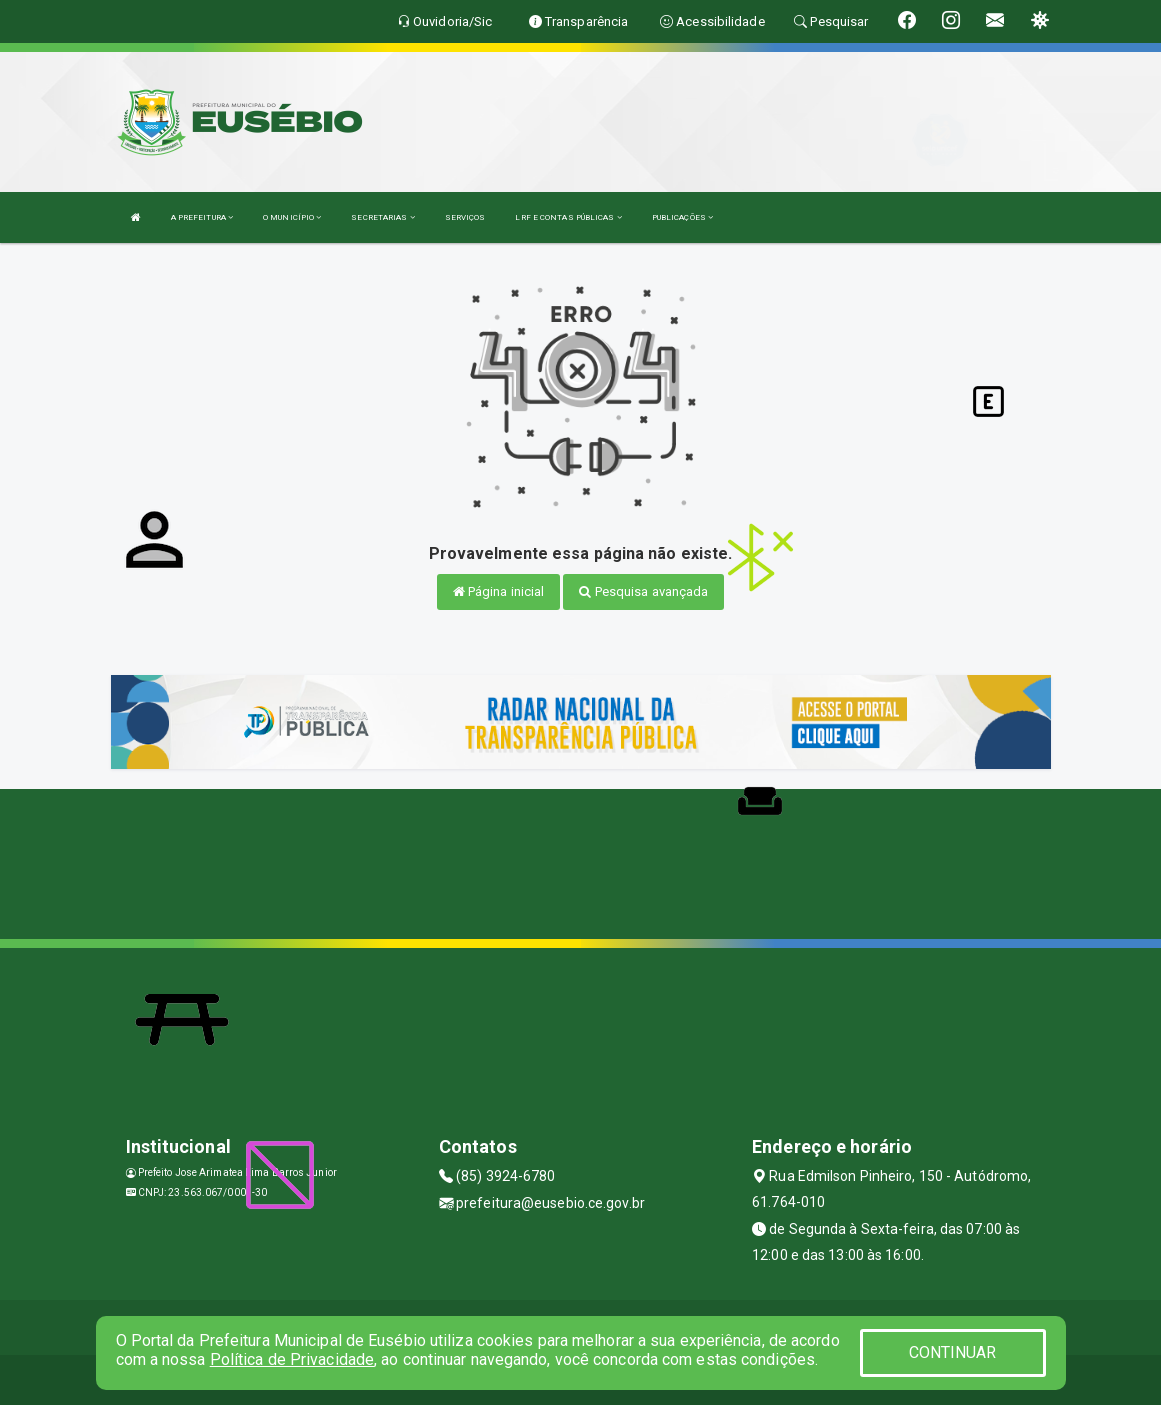 The width and height of the screenshot is (1161, 1405). I want to click on view your profile, so click(154, 539).